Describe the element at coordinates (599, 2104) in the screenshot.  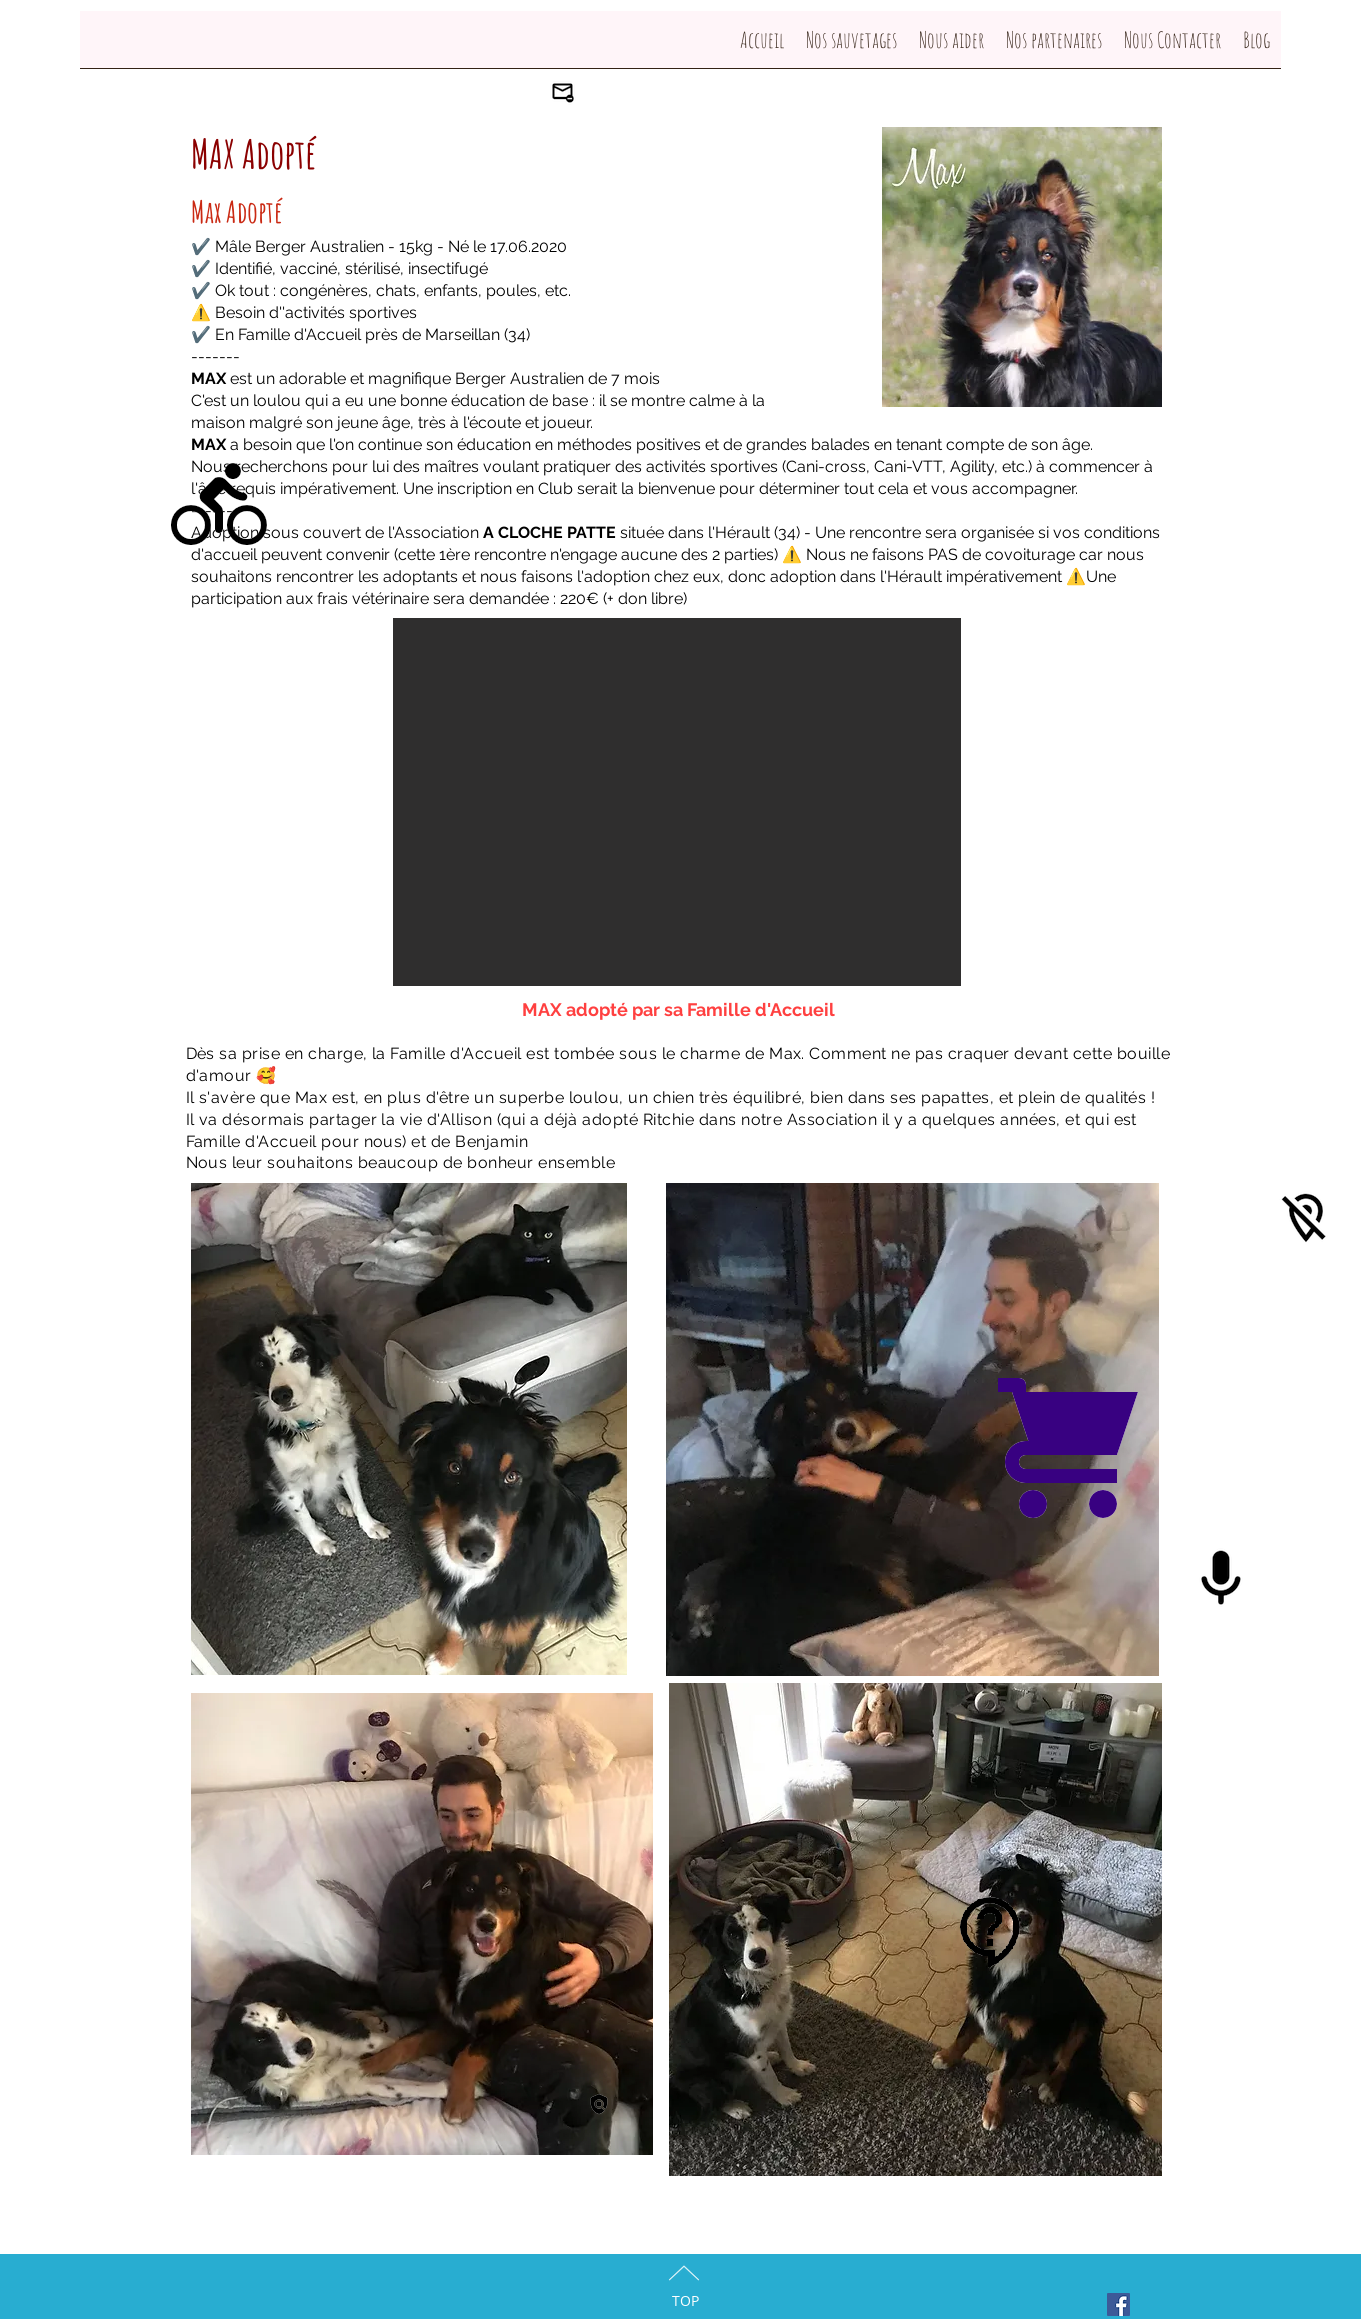
I see `view privacy policy or terms` at that location.